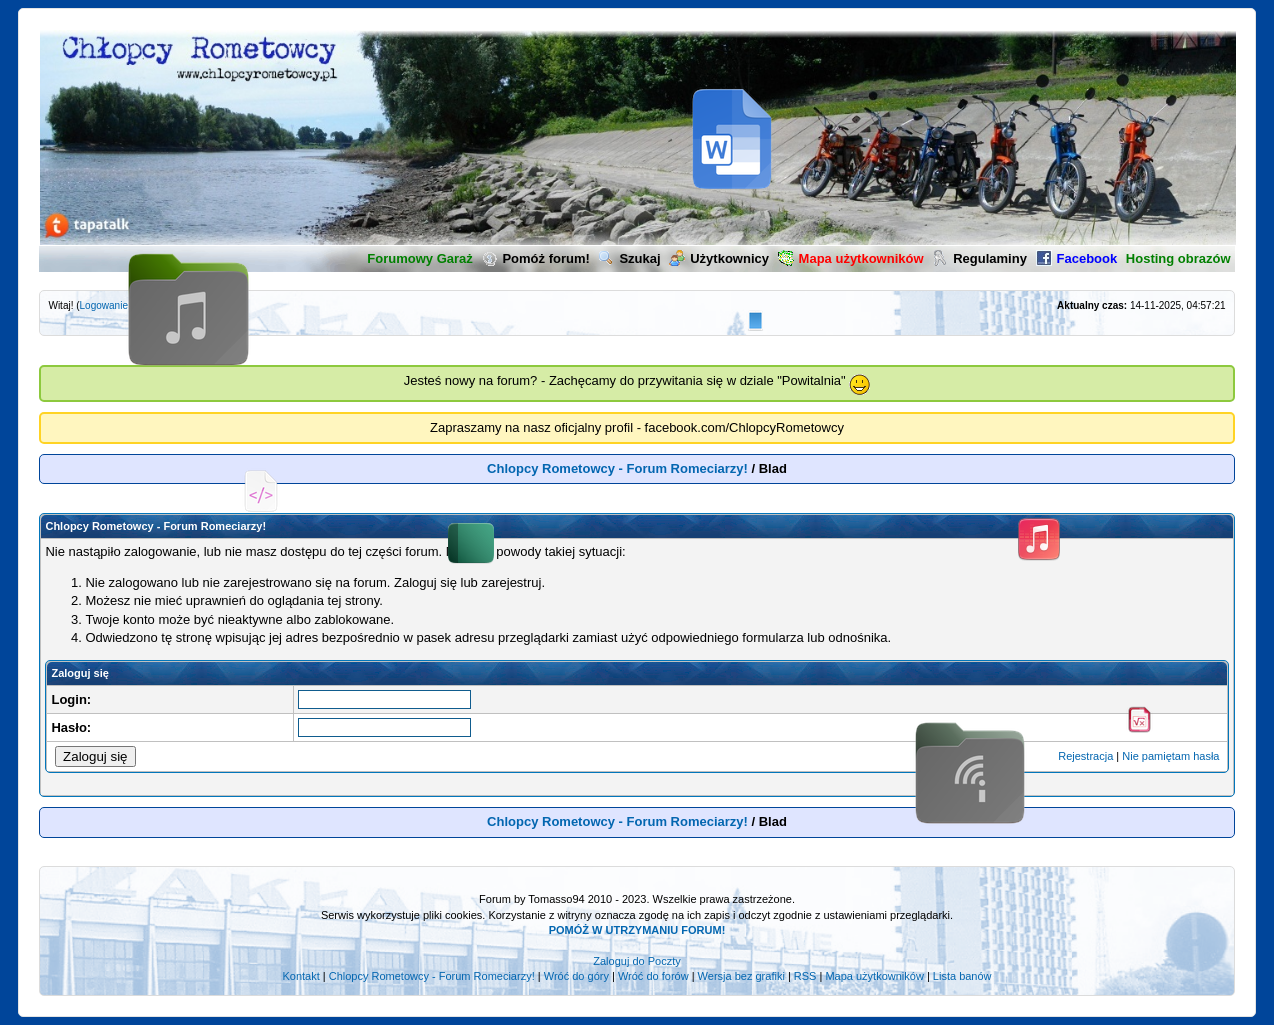 The width and height of the screenshot is (1274, 1025). I want to click on open the music player app, so click(1039, 539).